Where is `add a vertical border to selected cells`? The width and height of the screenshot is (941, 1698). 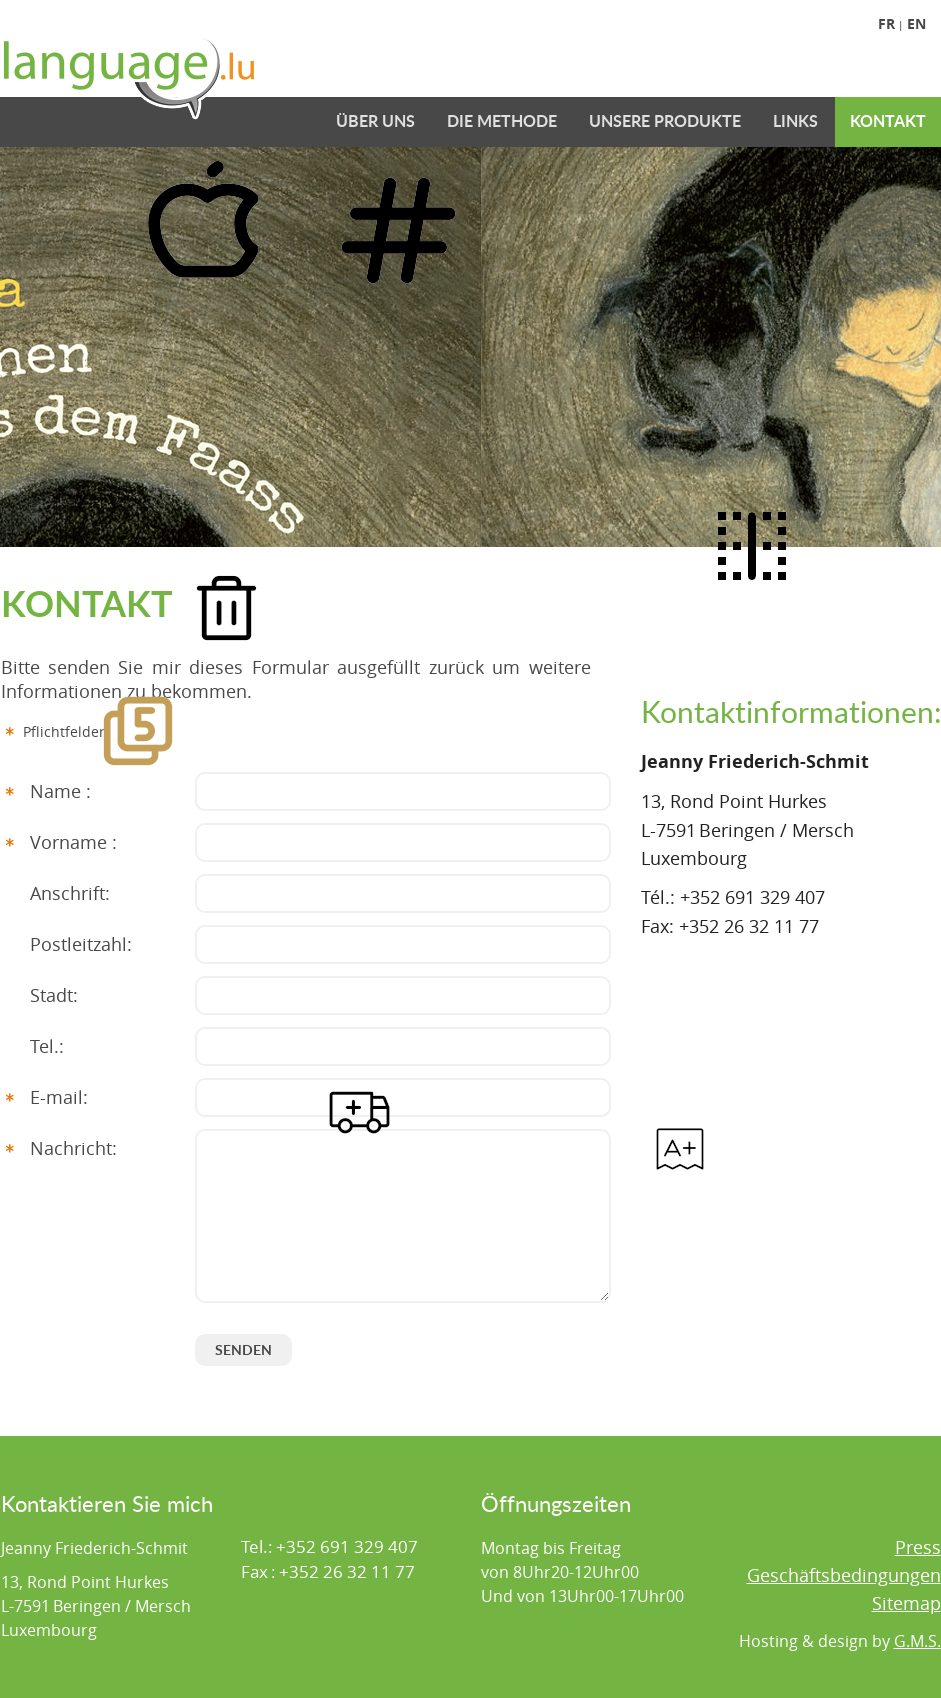 add a vertical border to selected cells is located at coordinates (752, 546).